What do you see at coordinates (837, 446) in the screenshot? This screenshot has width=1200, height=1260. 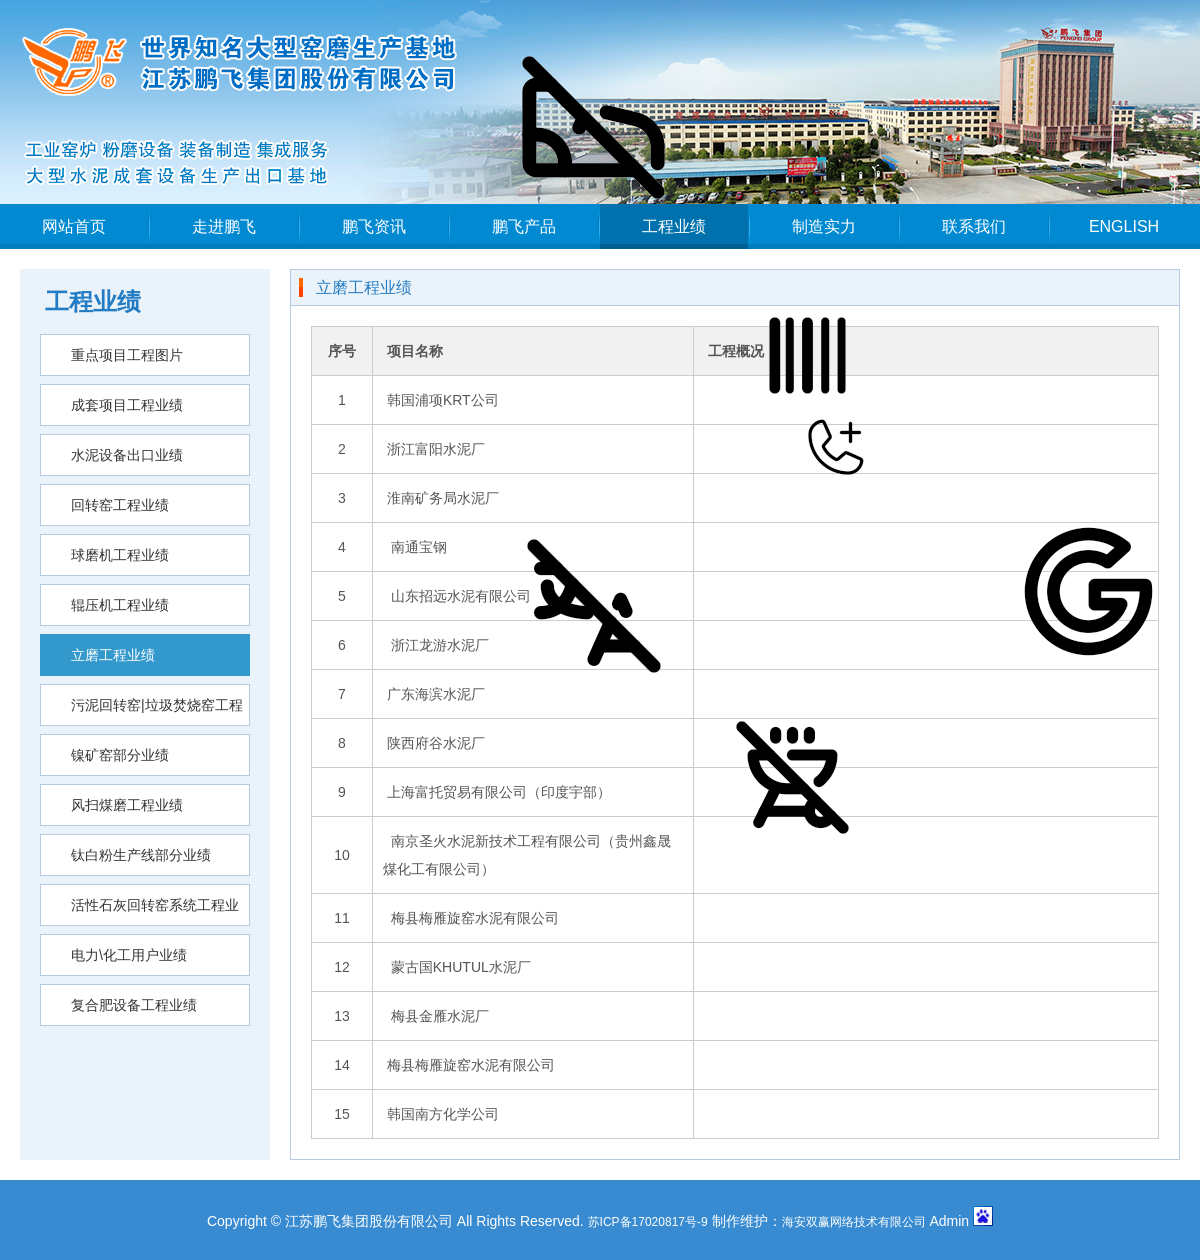 I see `add a new contact` at bounding box center [837, 446].